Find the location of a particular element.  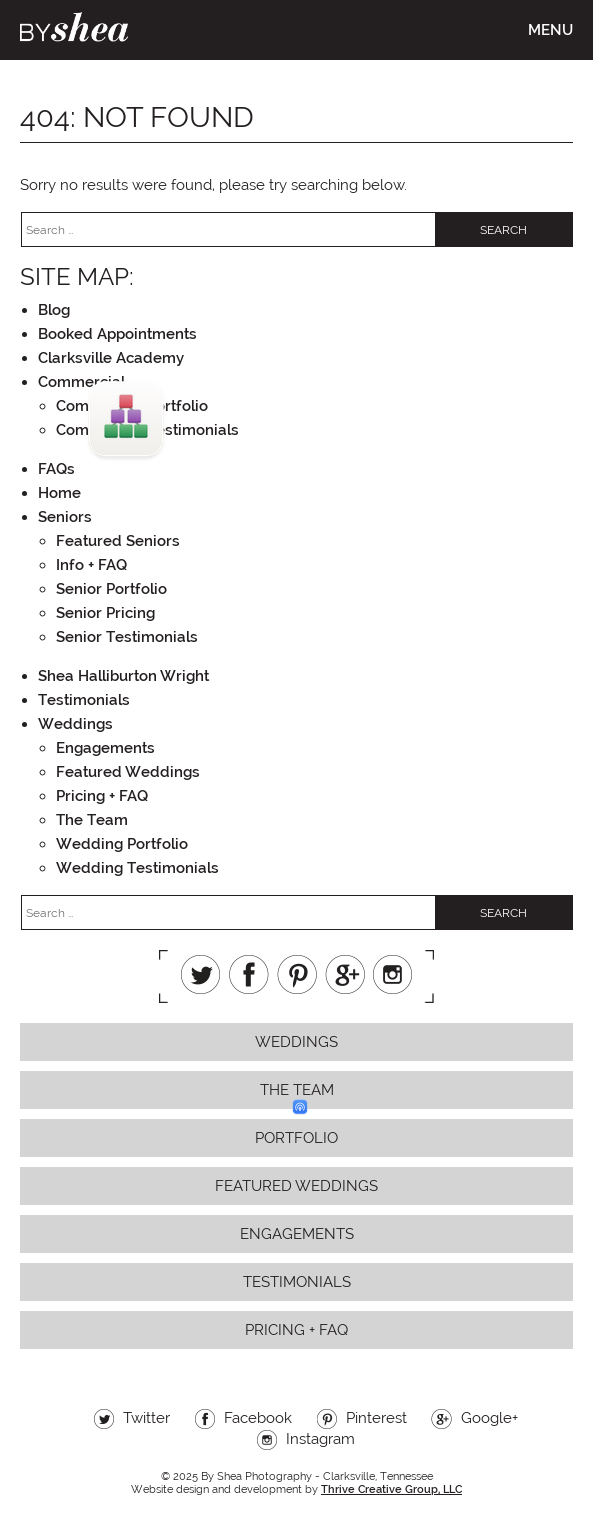

open device hierarchy settings is located at coordinates (126, 419).